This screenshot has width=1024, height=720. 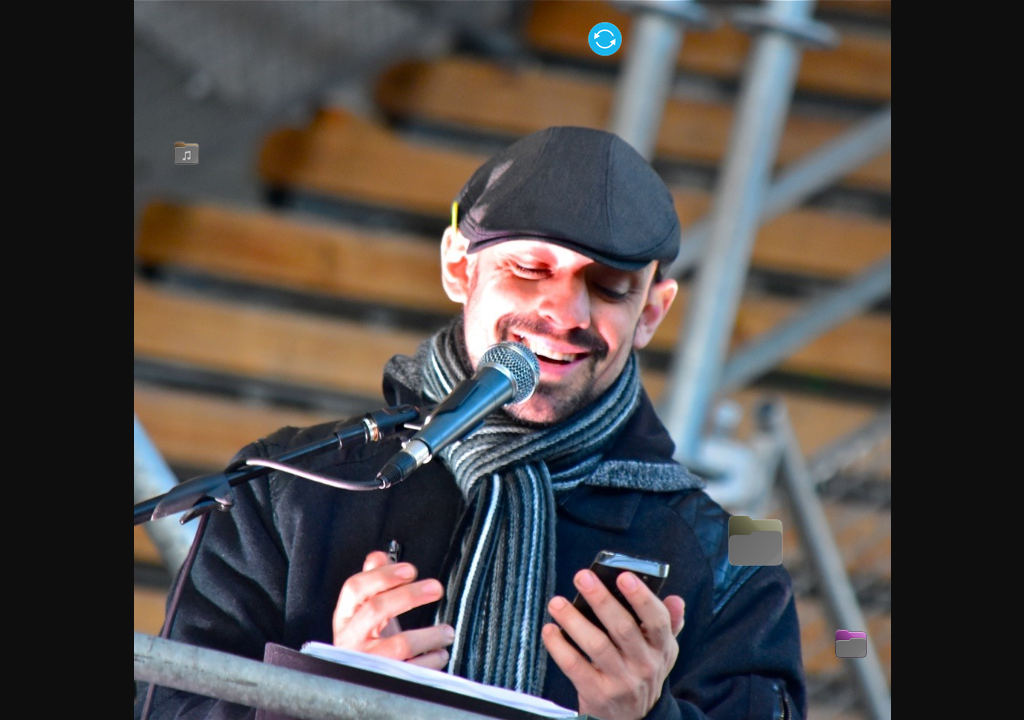 I want to click on open your music folder, so click(x=186, y=152).